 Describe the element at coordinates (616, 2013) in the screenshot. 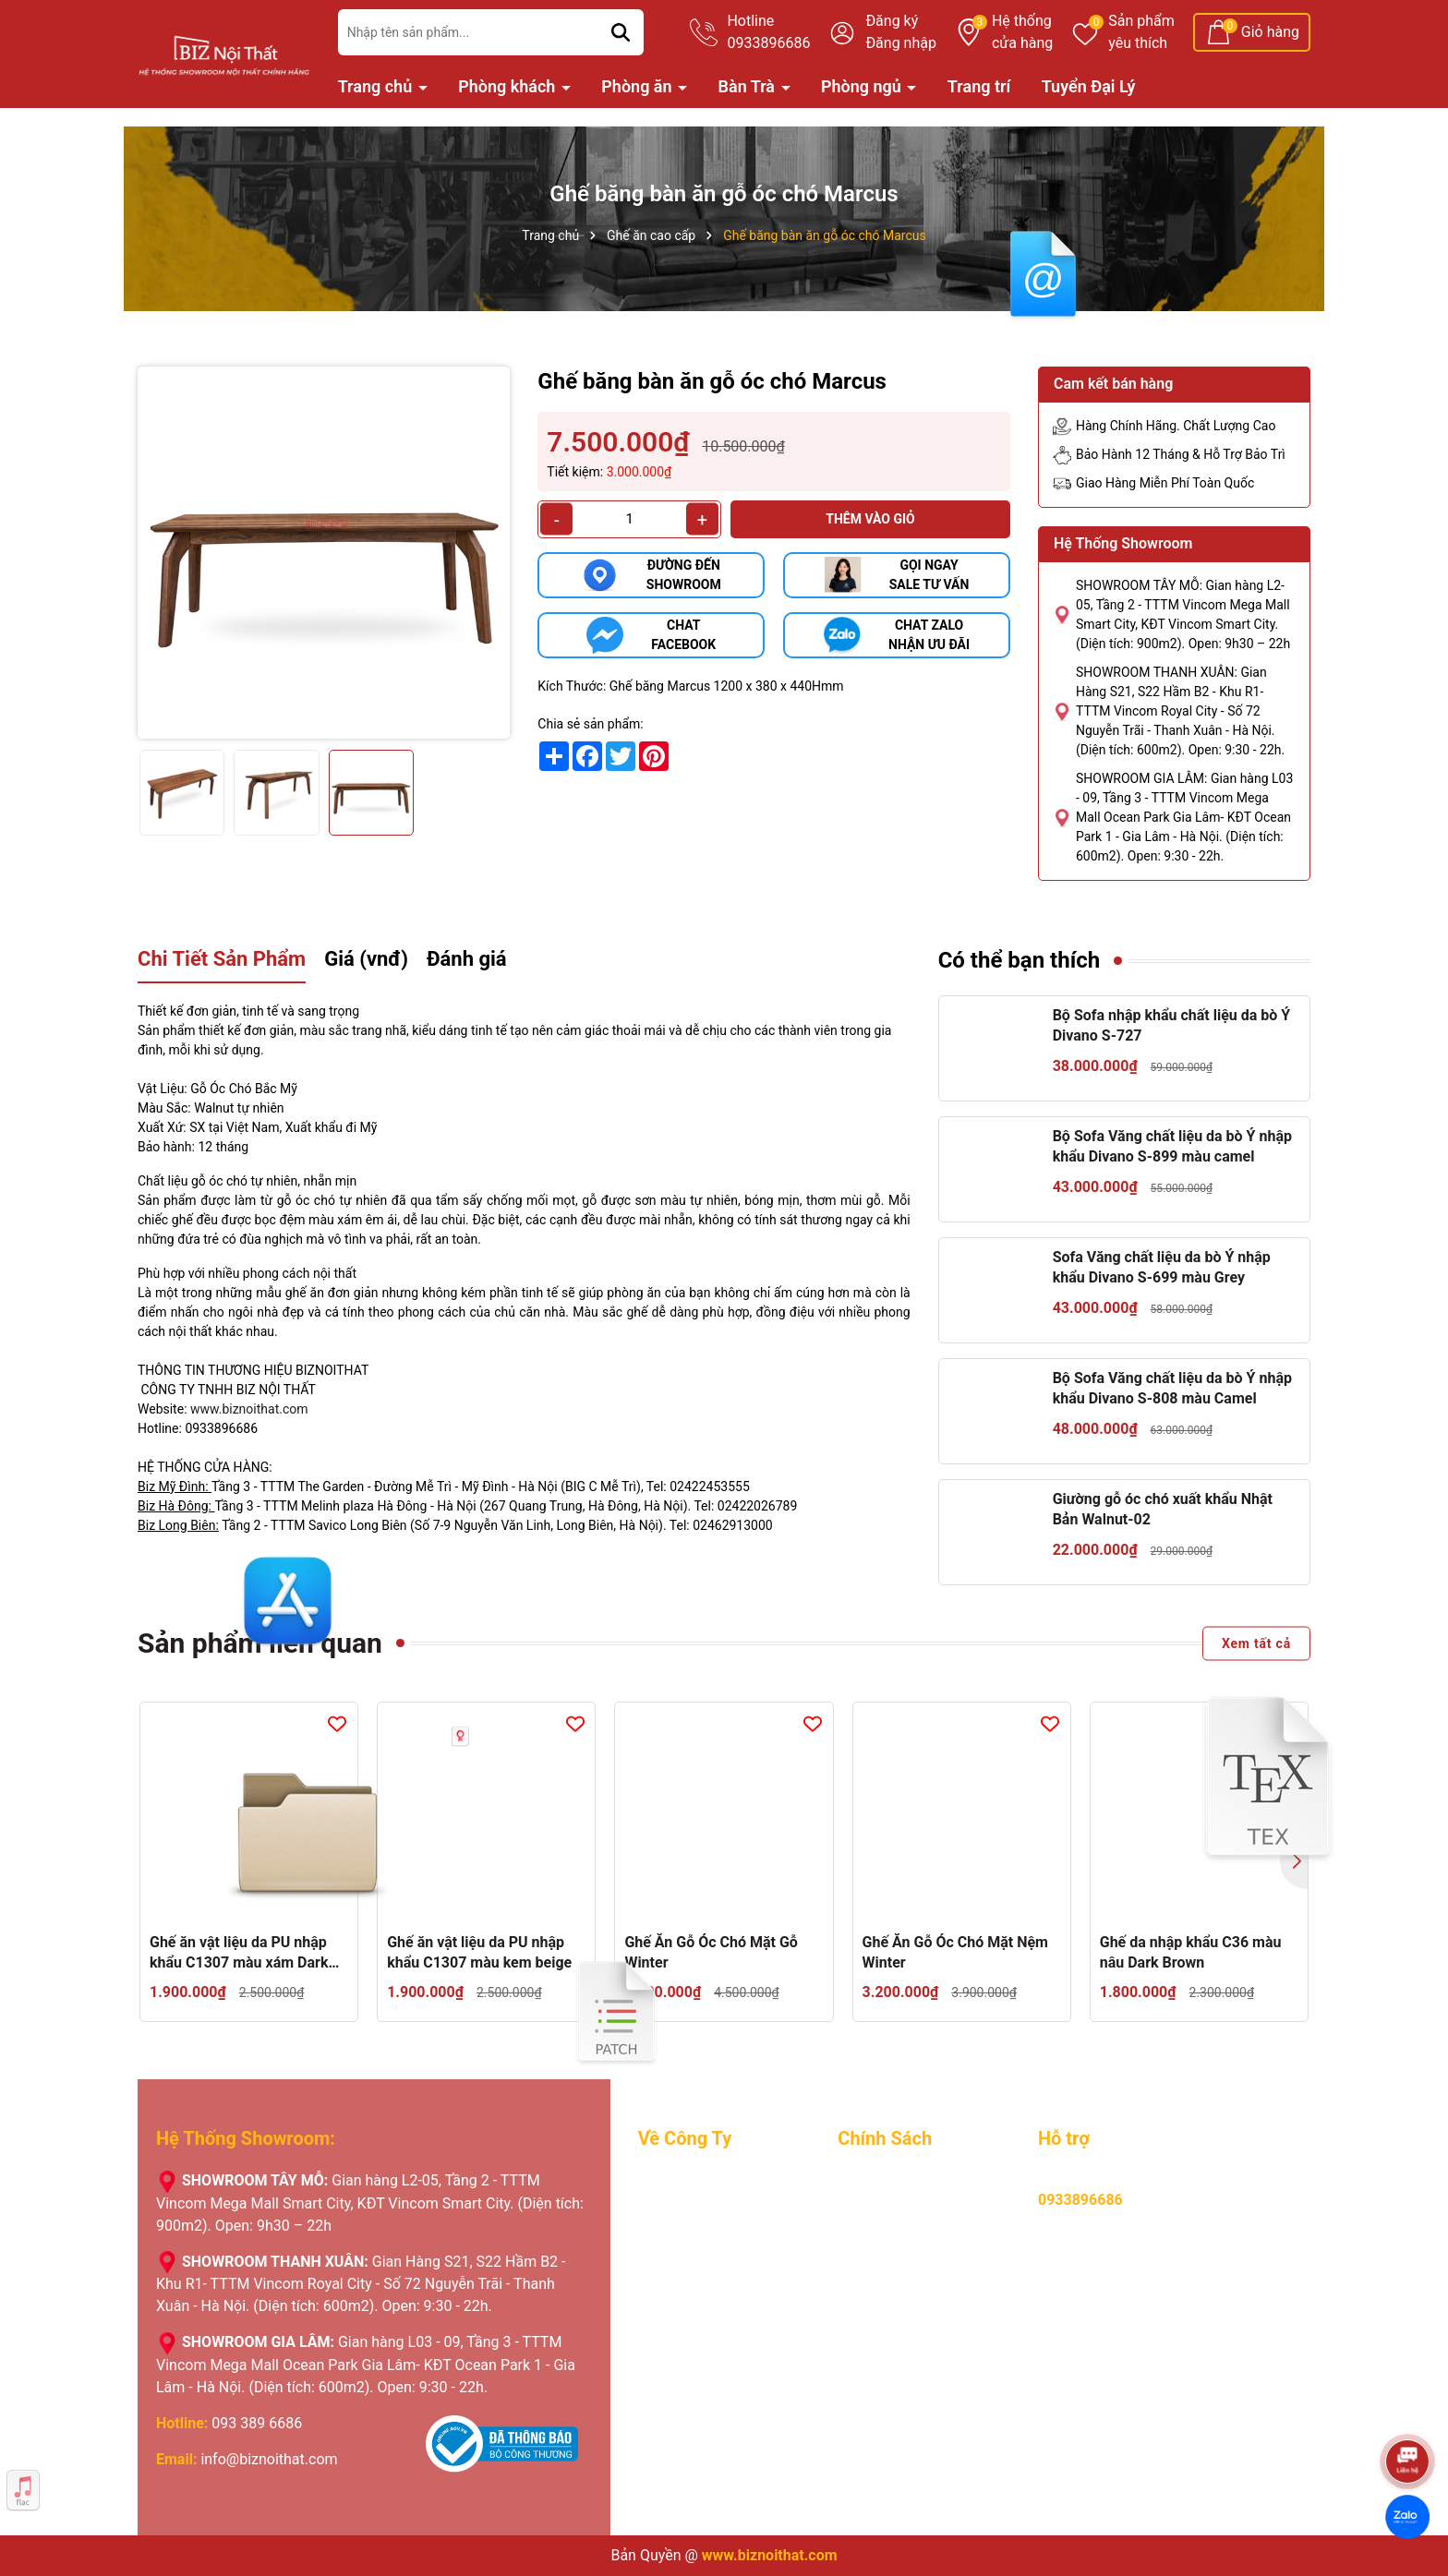

I see `a patch or diff file containing code changes` at that location.